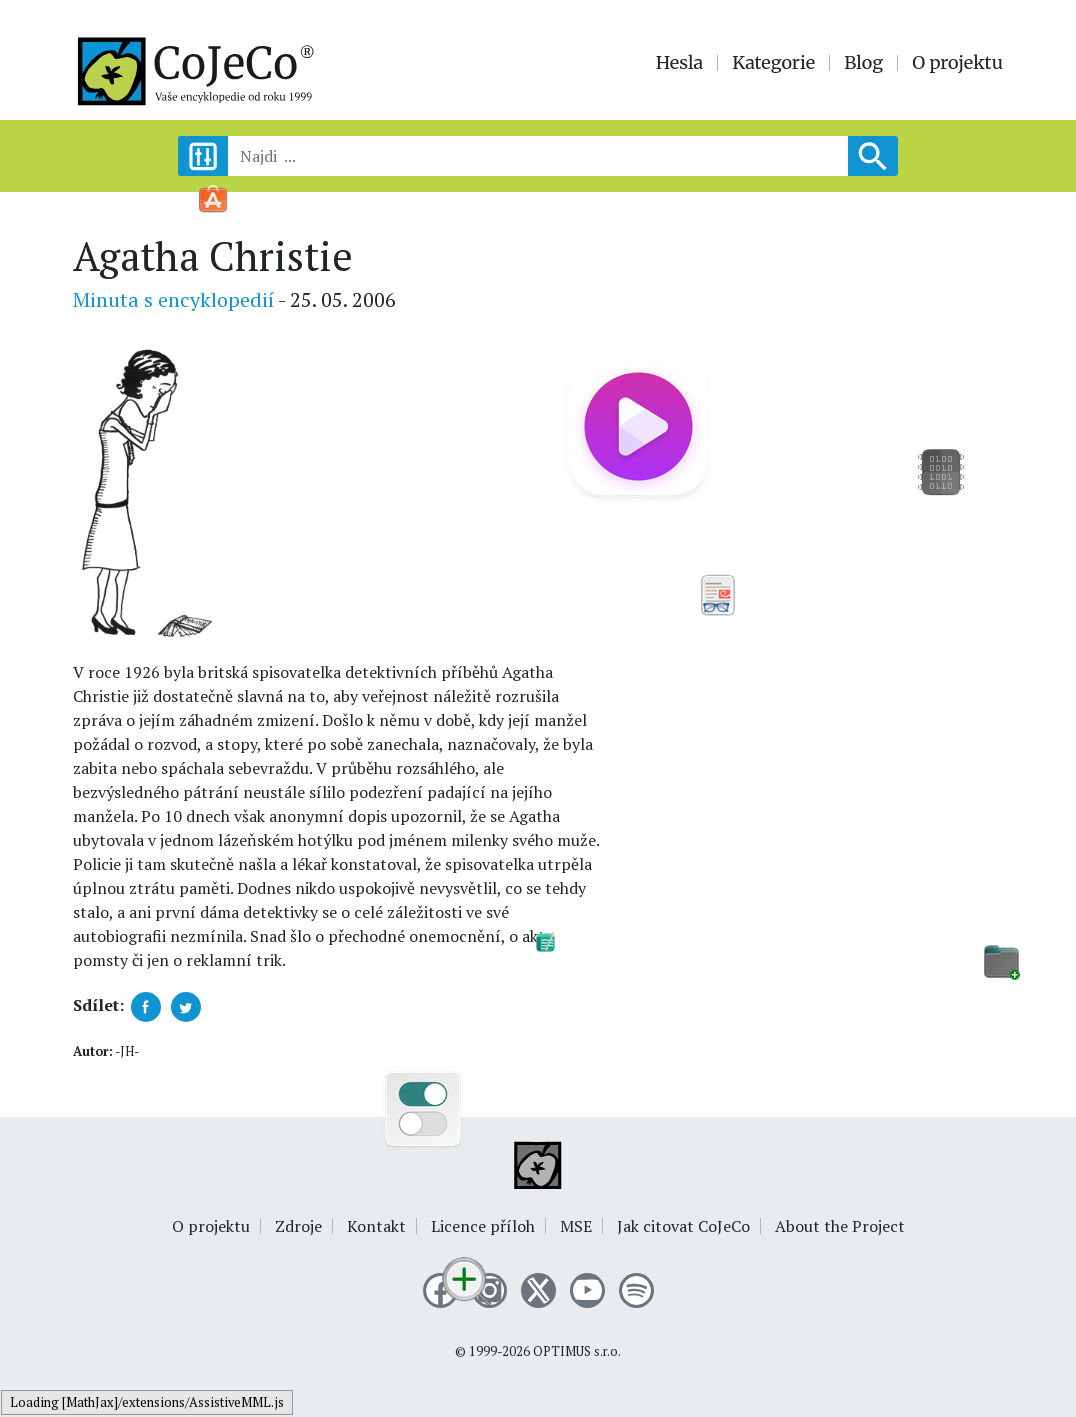 This screenshot has height=1417, width=1076. I want to click on open atril document viewer, so click(718, 595).